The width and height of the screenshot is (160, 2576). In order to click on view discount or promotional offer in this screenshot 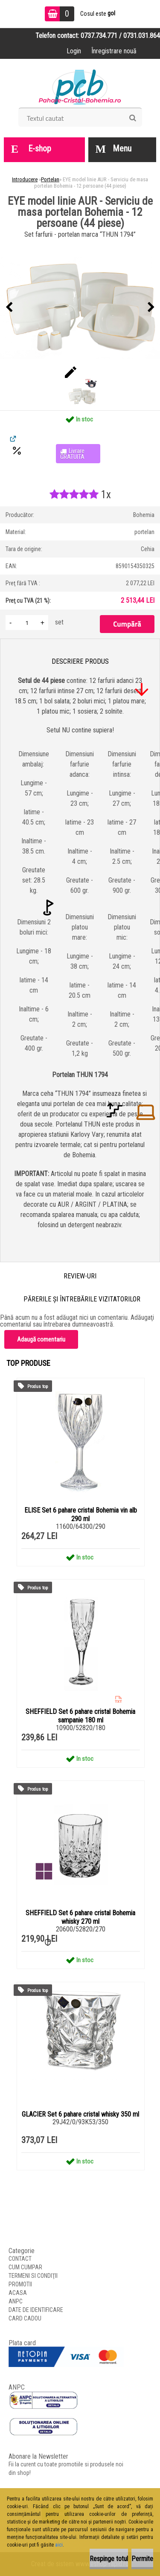, I will do `click(17, 450)`.